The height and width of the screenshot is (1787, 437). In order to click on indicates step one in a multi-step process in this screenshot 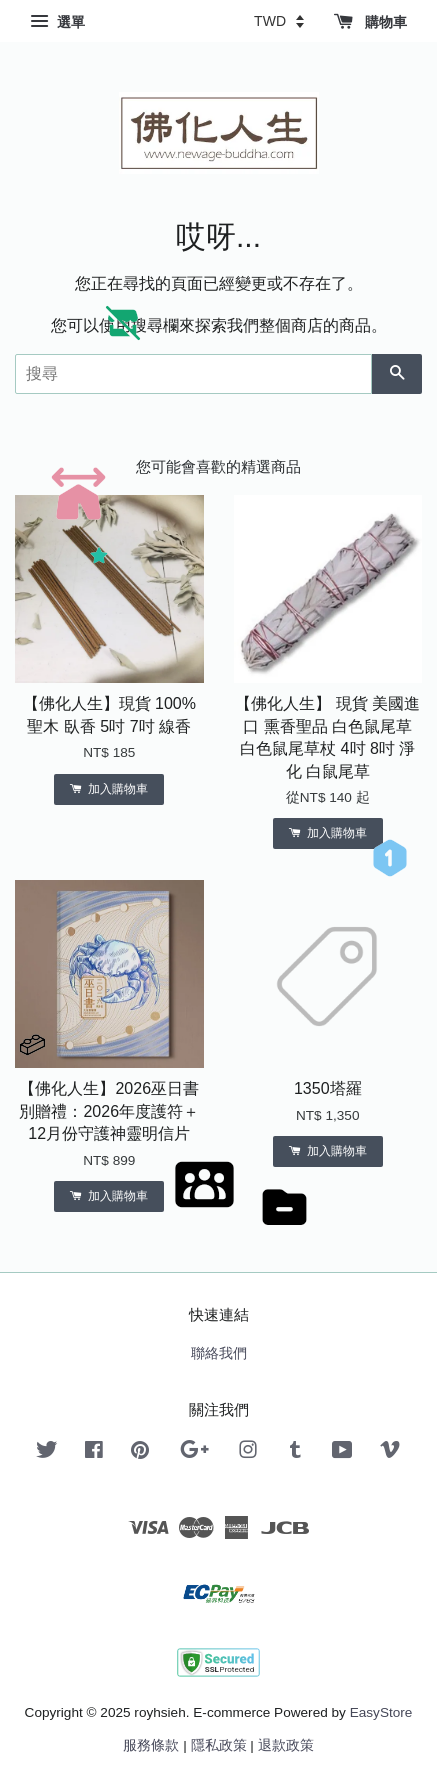, I will do `click(390, 858)`.